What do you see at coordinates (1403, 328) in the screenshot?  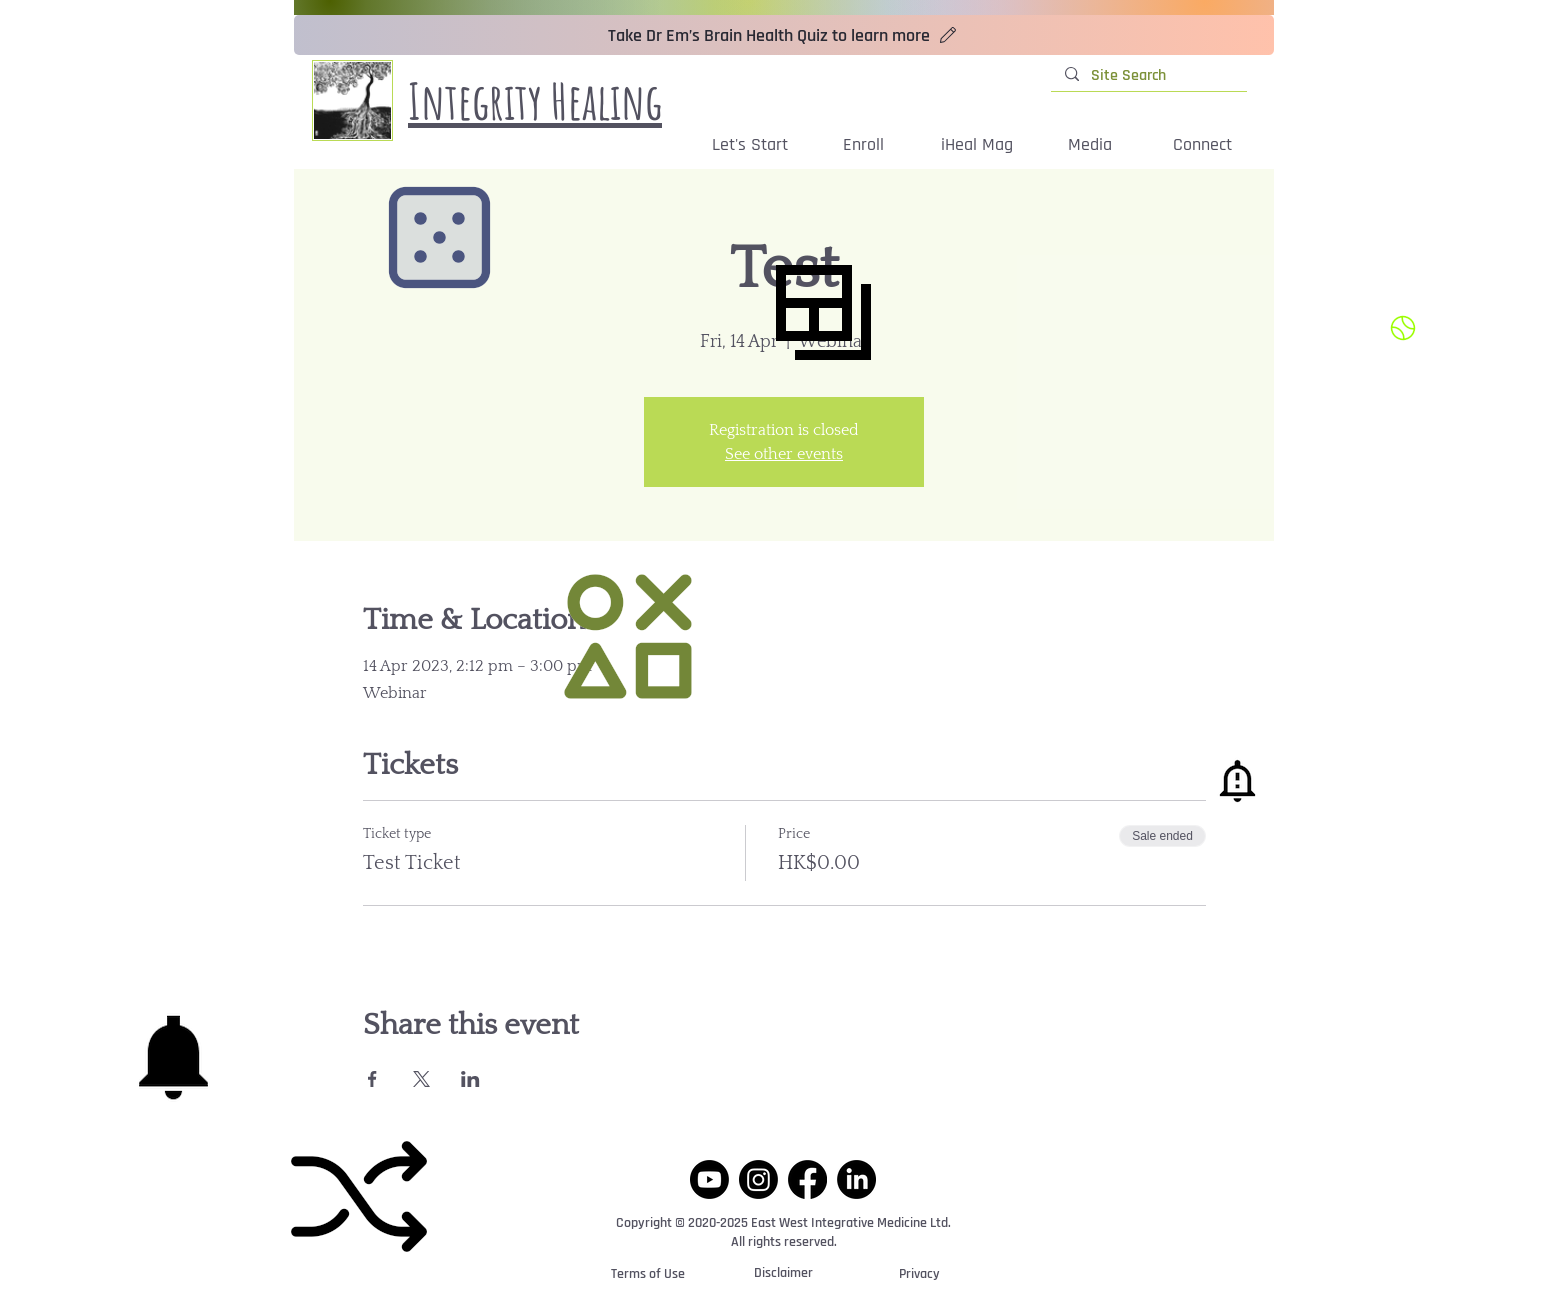 I see `access tennis or racquet sports features` at bounding box center [1403, 328].